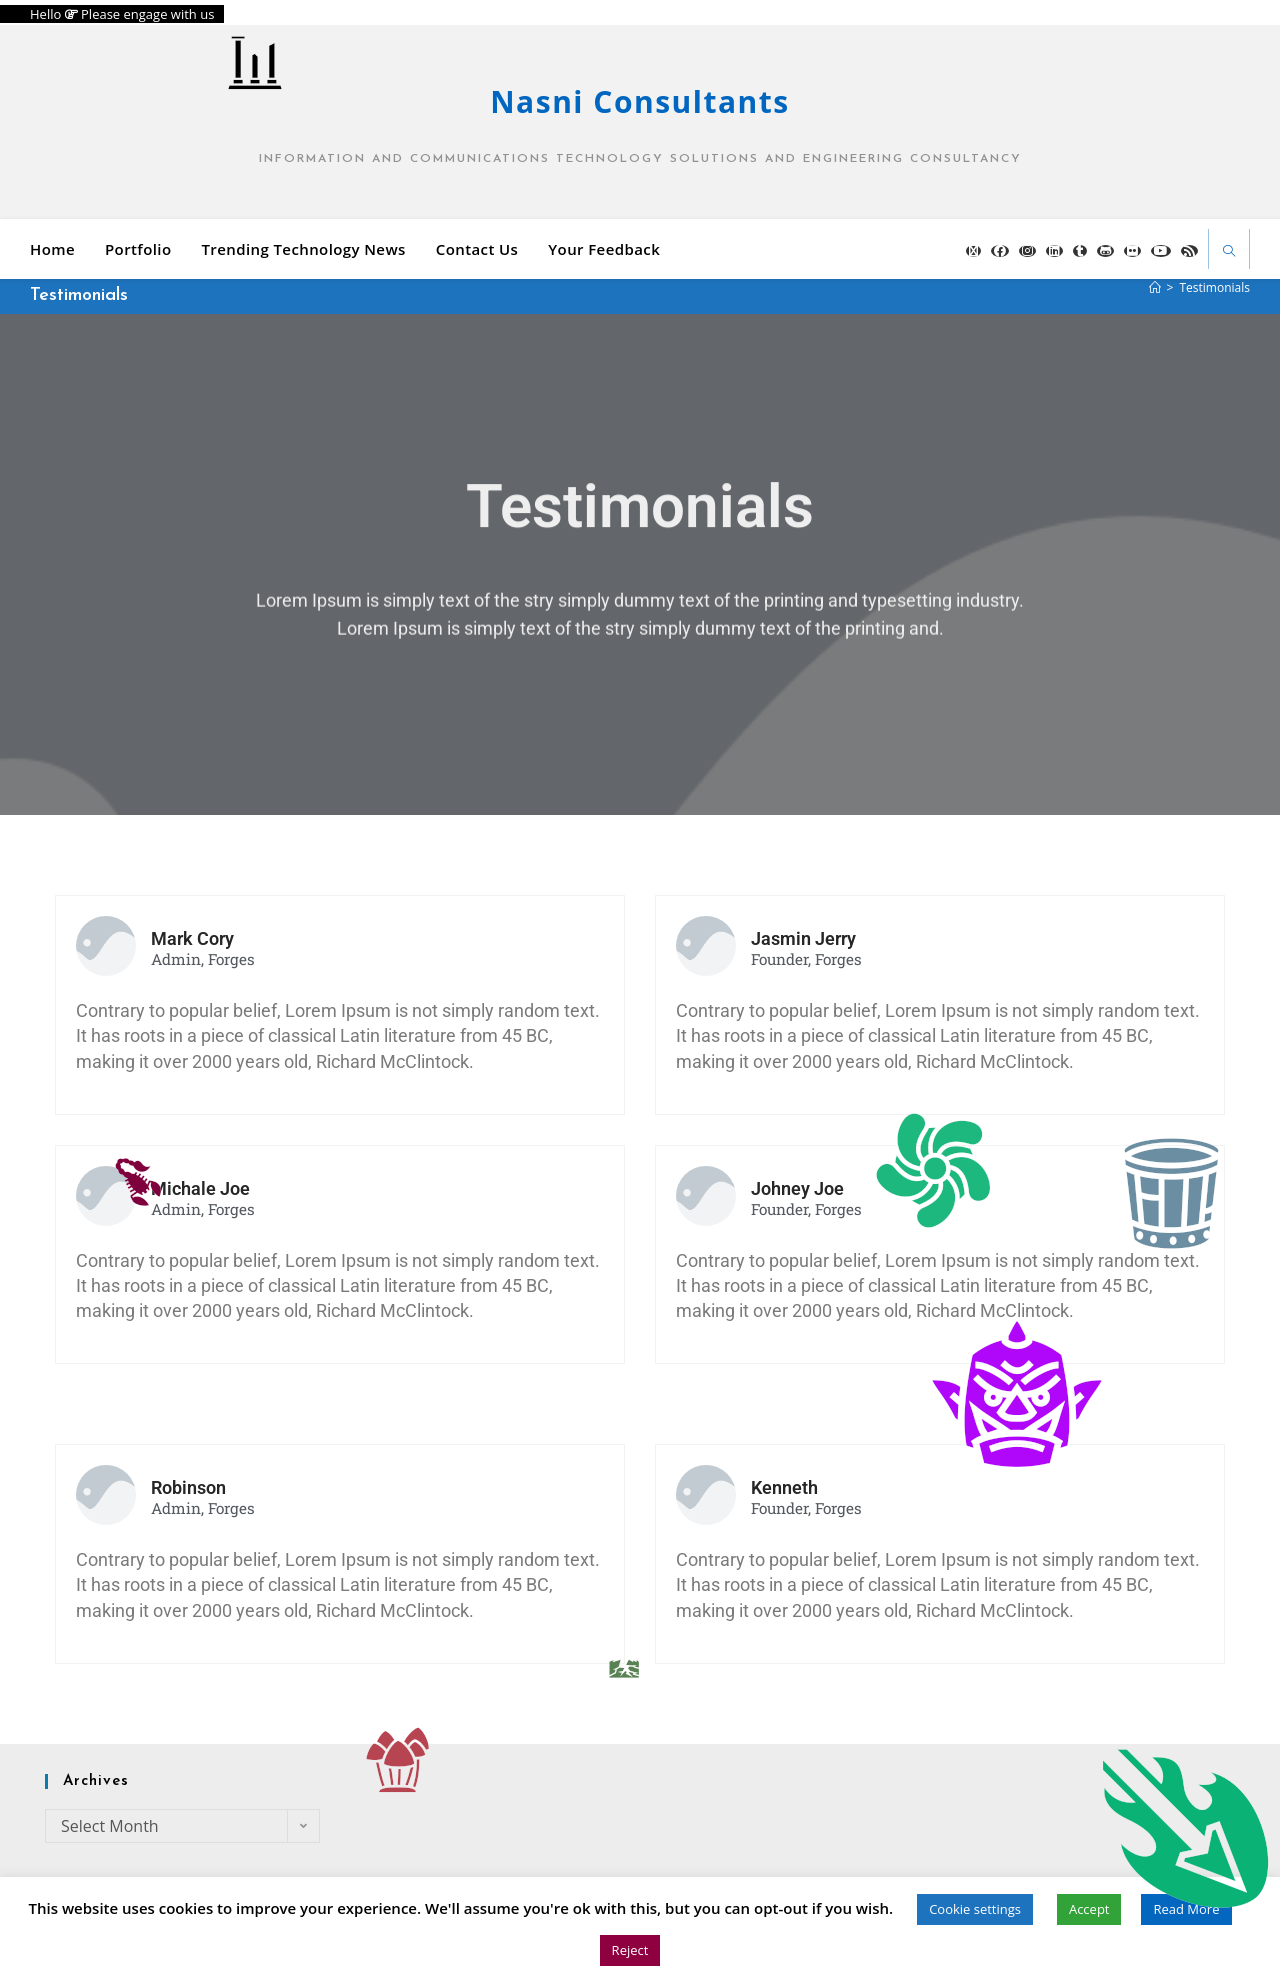  What do you see at coordinates (397, 1759) in the screenshot?
I see `access foraging or nature-related content` at bounding box center [397, 1759].